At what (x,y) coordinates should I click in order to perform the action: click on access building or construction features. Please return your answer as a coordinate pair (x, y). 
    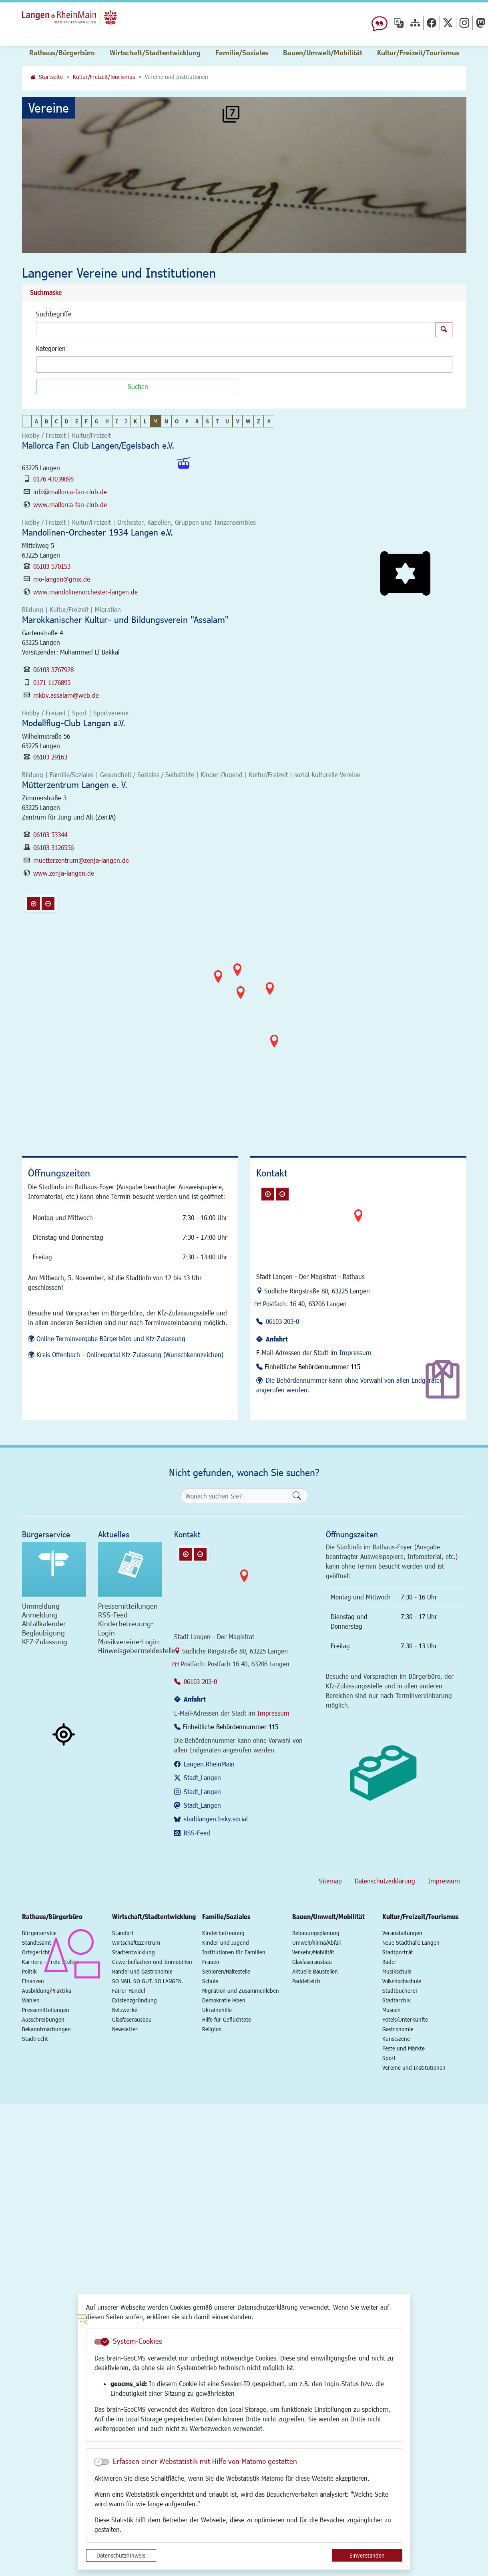
    Looking at the image, I should click on (383, 1772).